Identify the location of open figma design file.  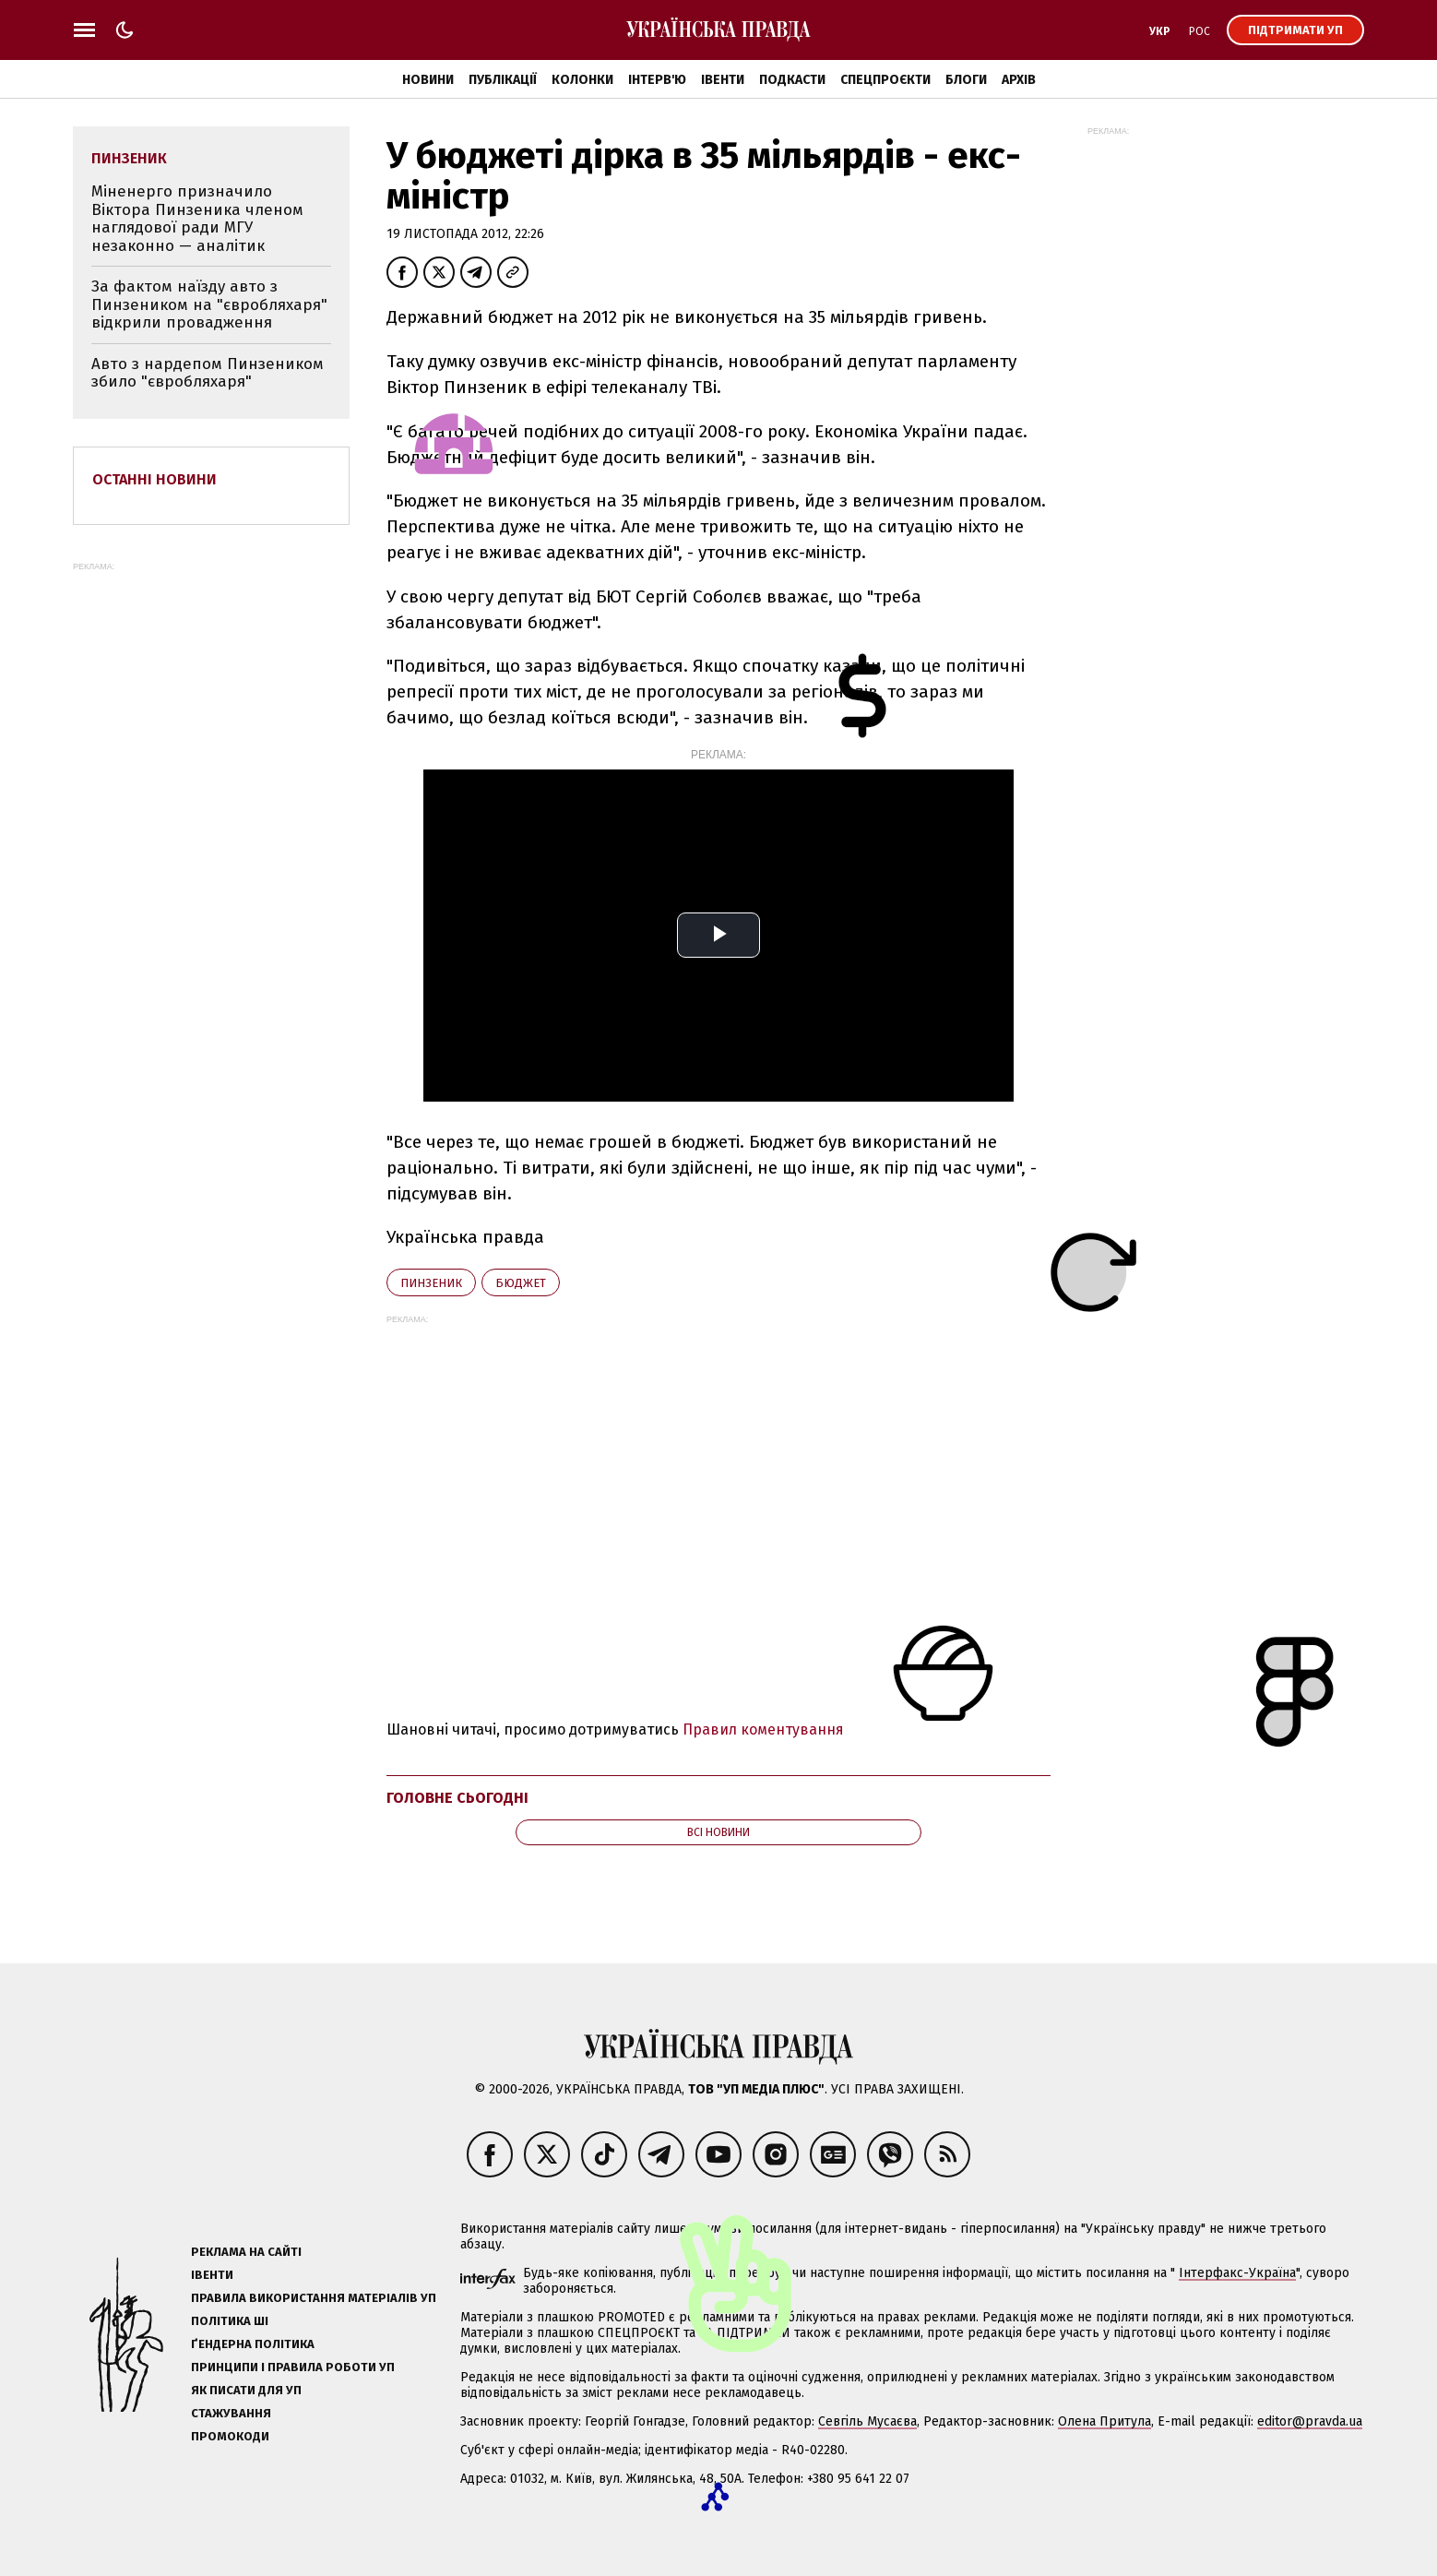
(1292, 1689).